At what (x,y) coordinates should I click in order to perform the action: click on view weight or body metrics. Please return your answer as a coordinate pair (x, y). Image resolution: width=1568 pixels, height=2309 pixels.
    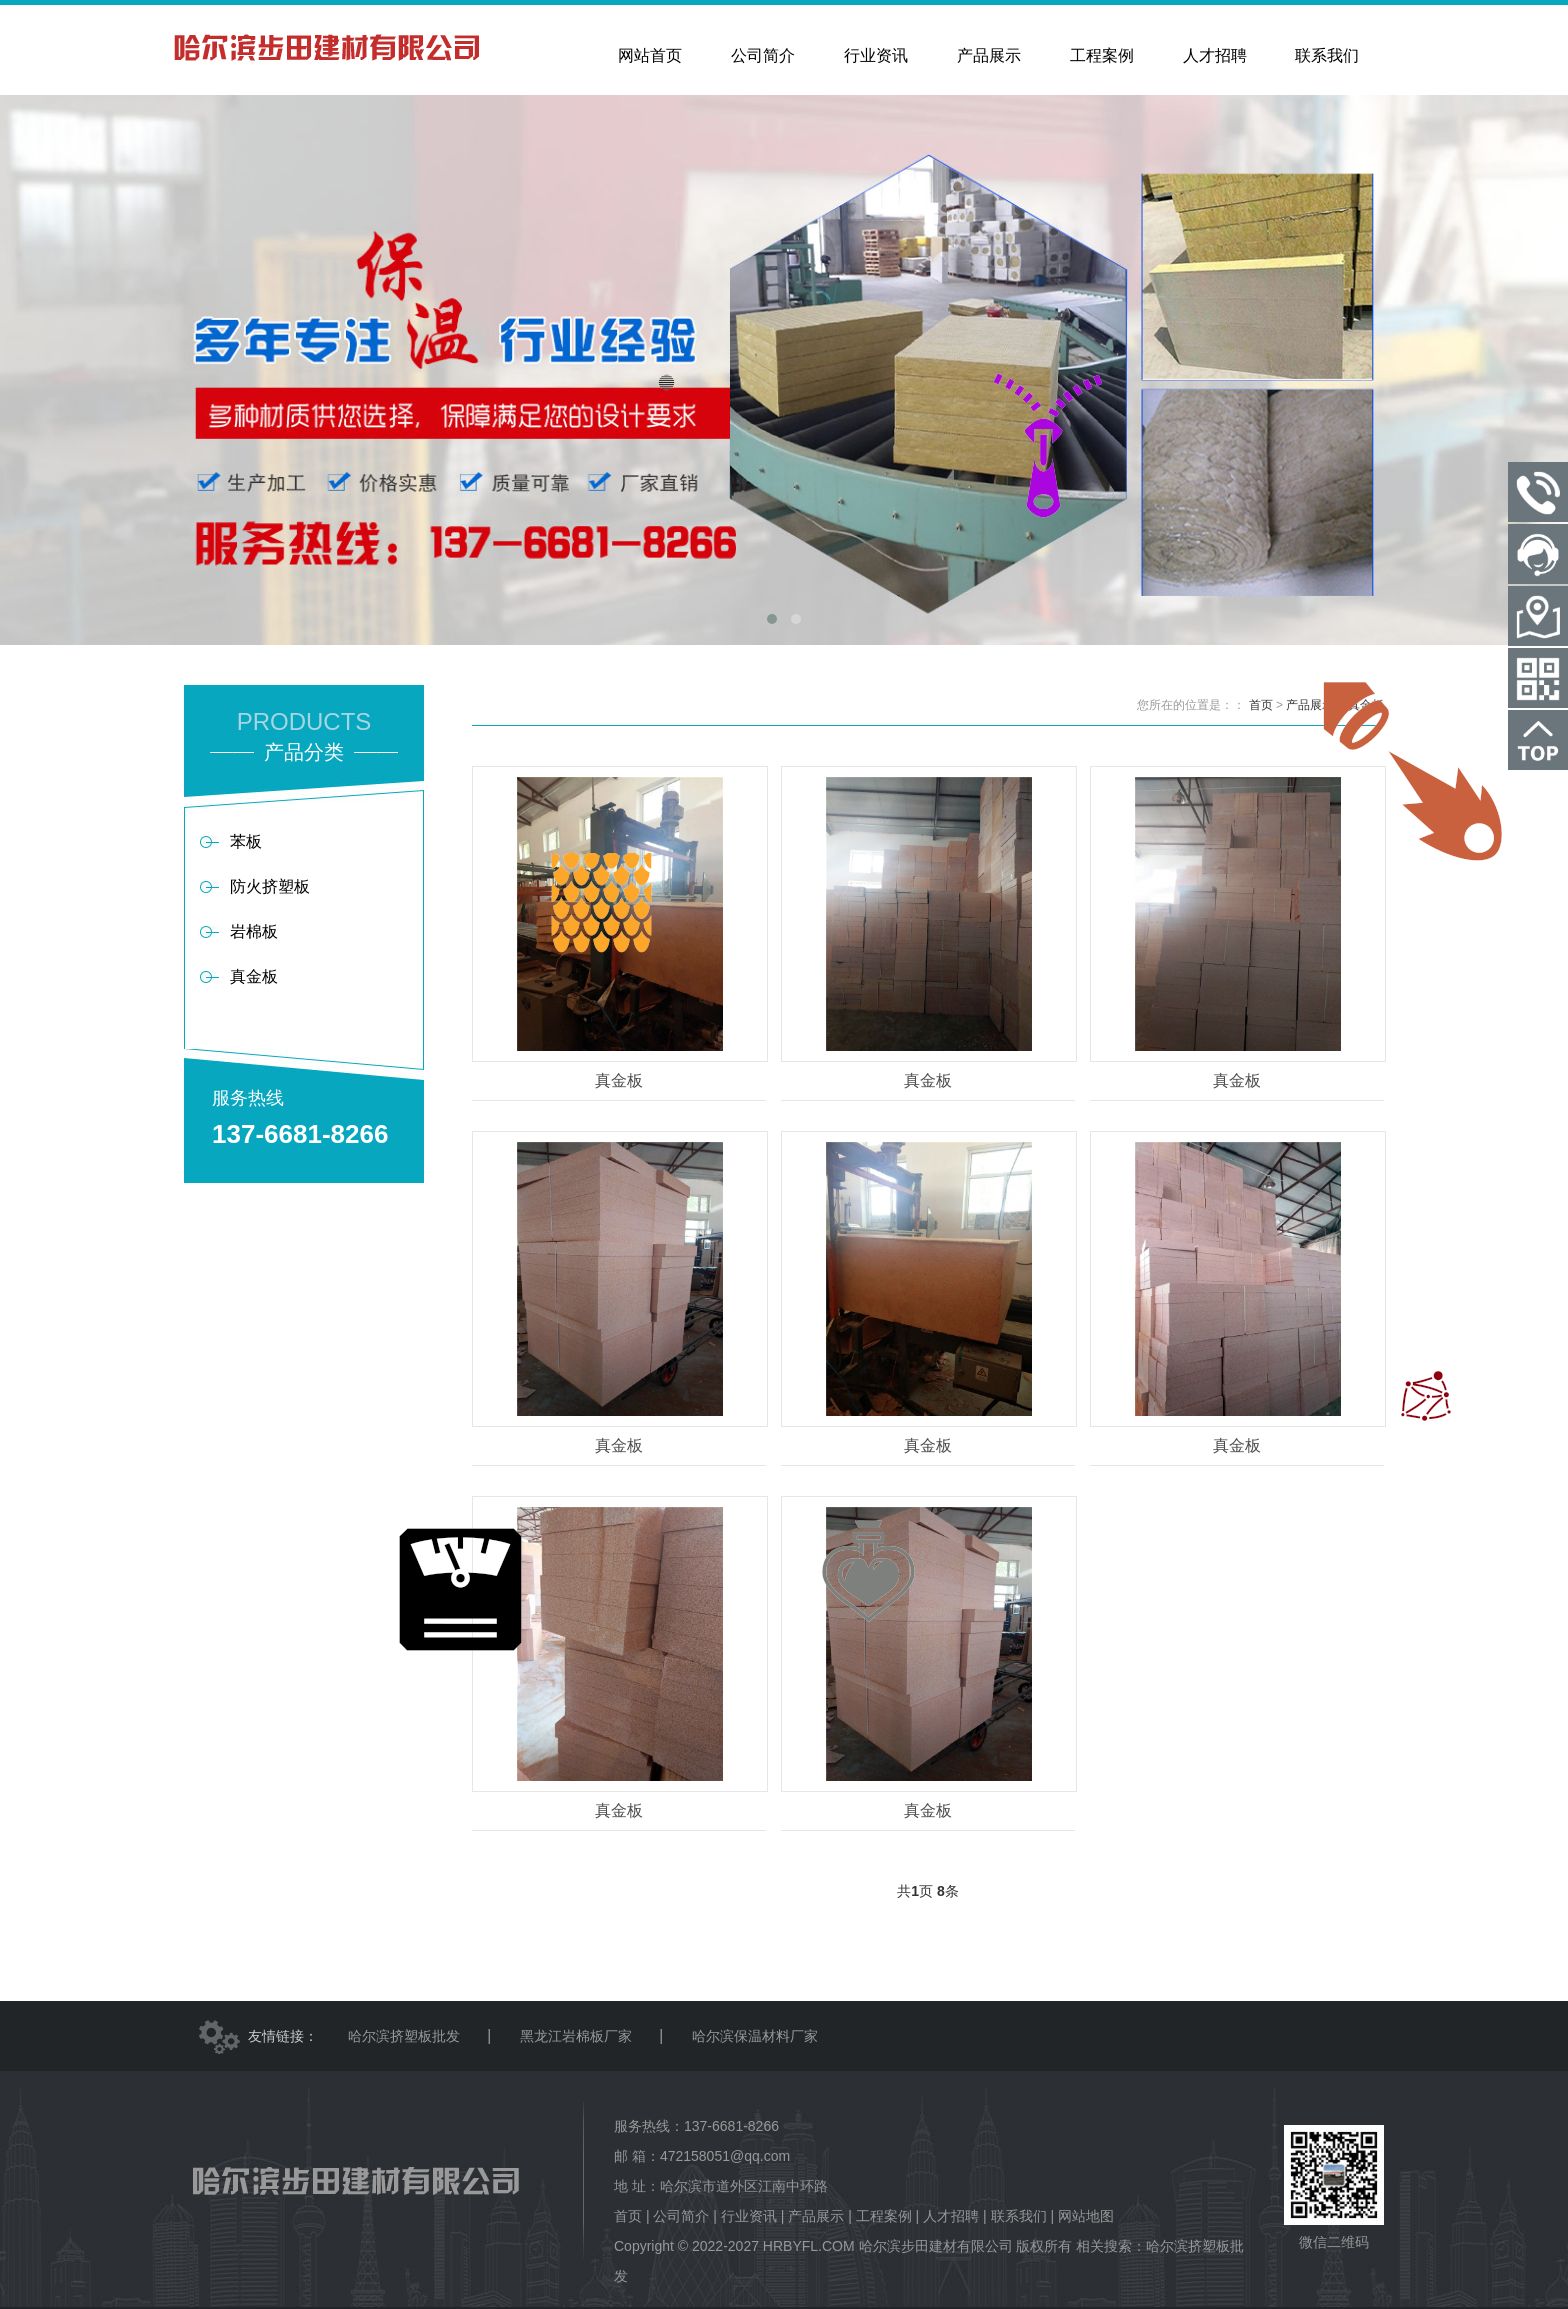
    Looking at the image, I should click on (460, 1589).